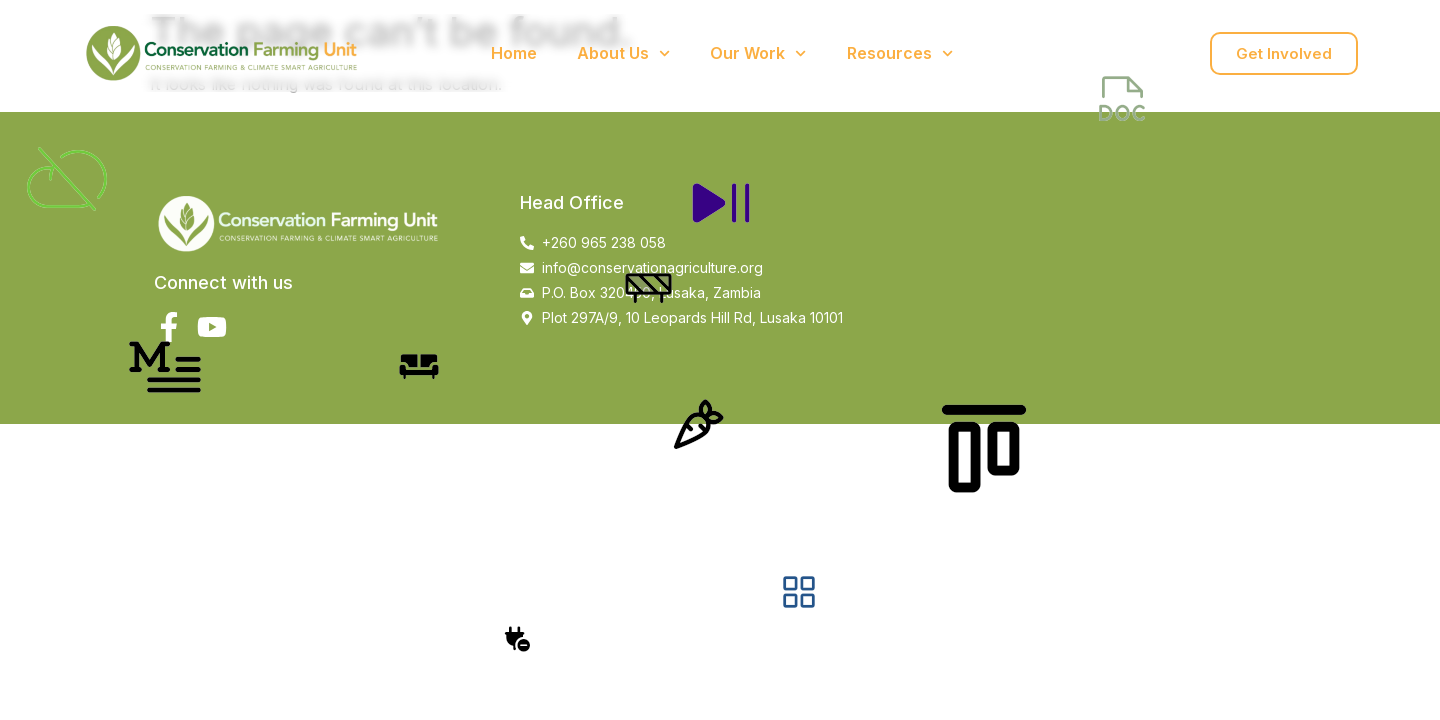 This screenshot has width=1440, height=720. What do you see at coordinates (516, 639) in the screenshot?
I see `disconnect or remove a power connection` at bounding box center [516, 639].